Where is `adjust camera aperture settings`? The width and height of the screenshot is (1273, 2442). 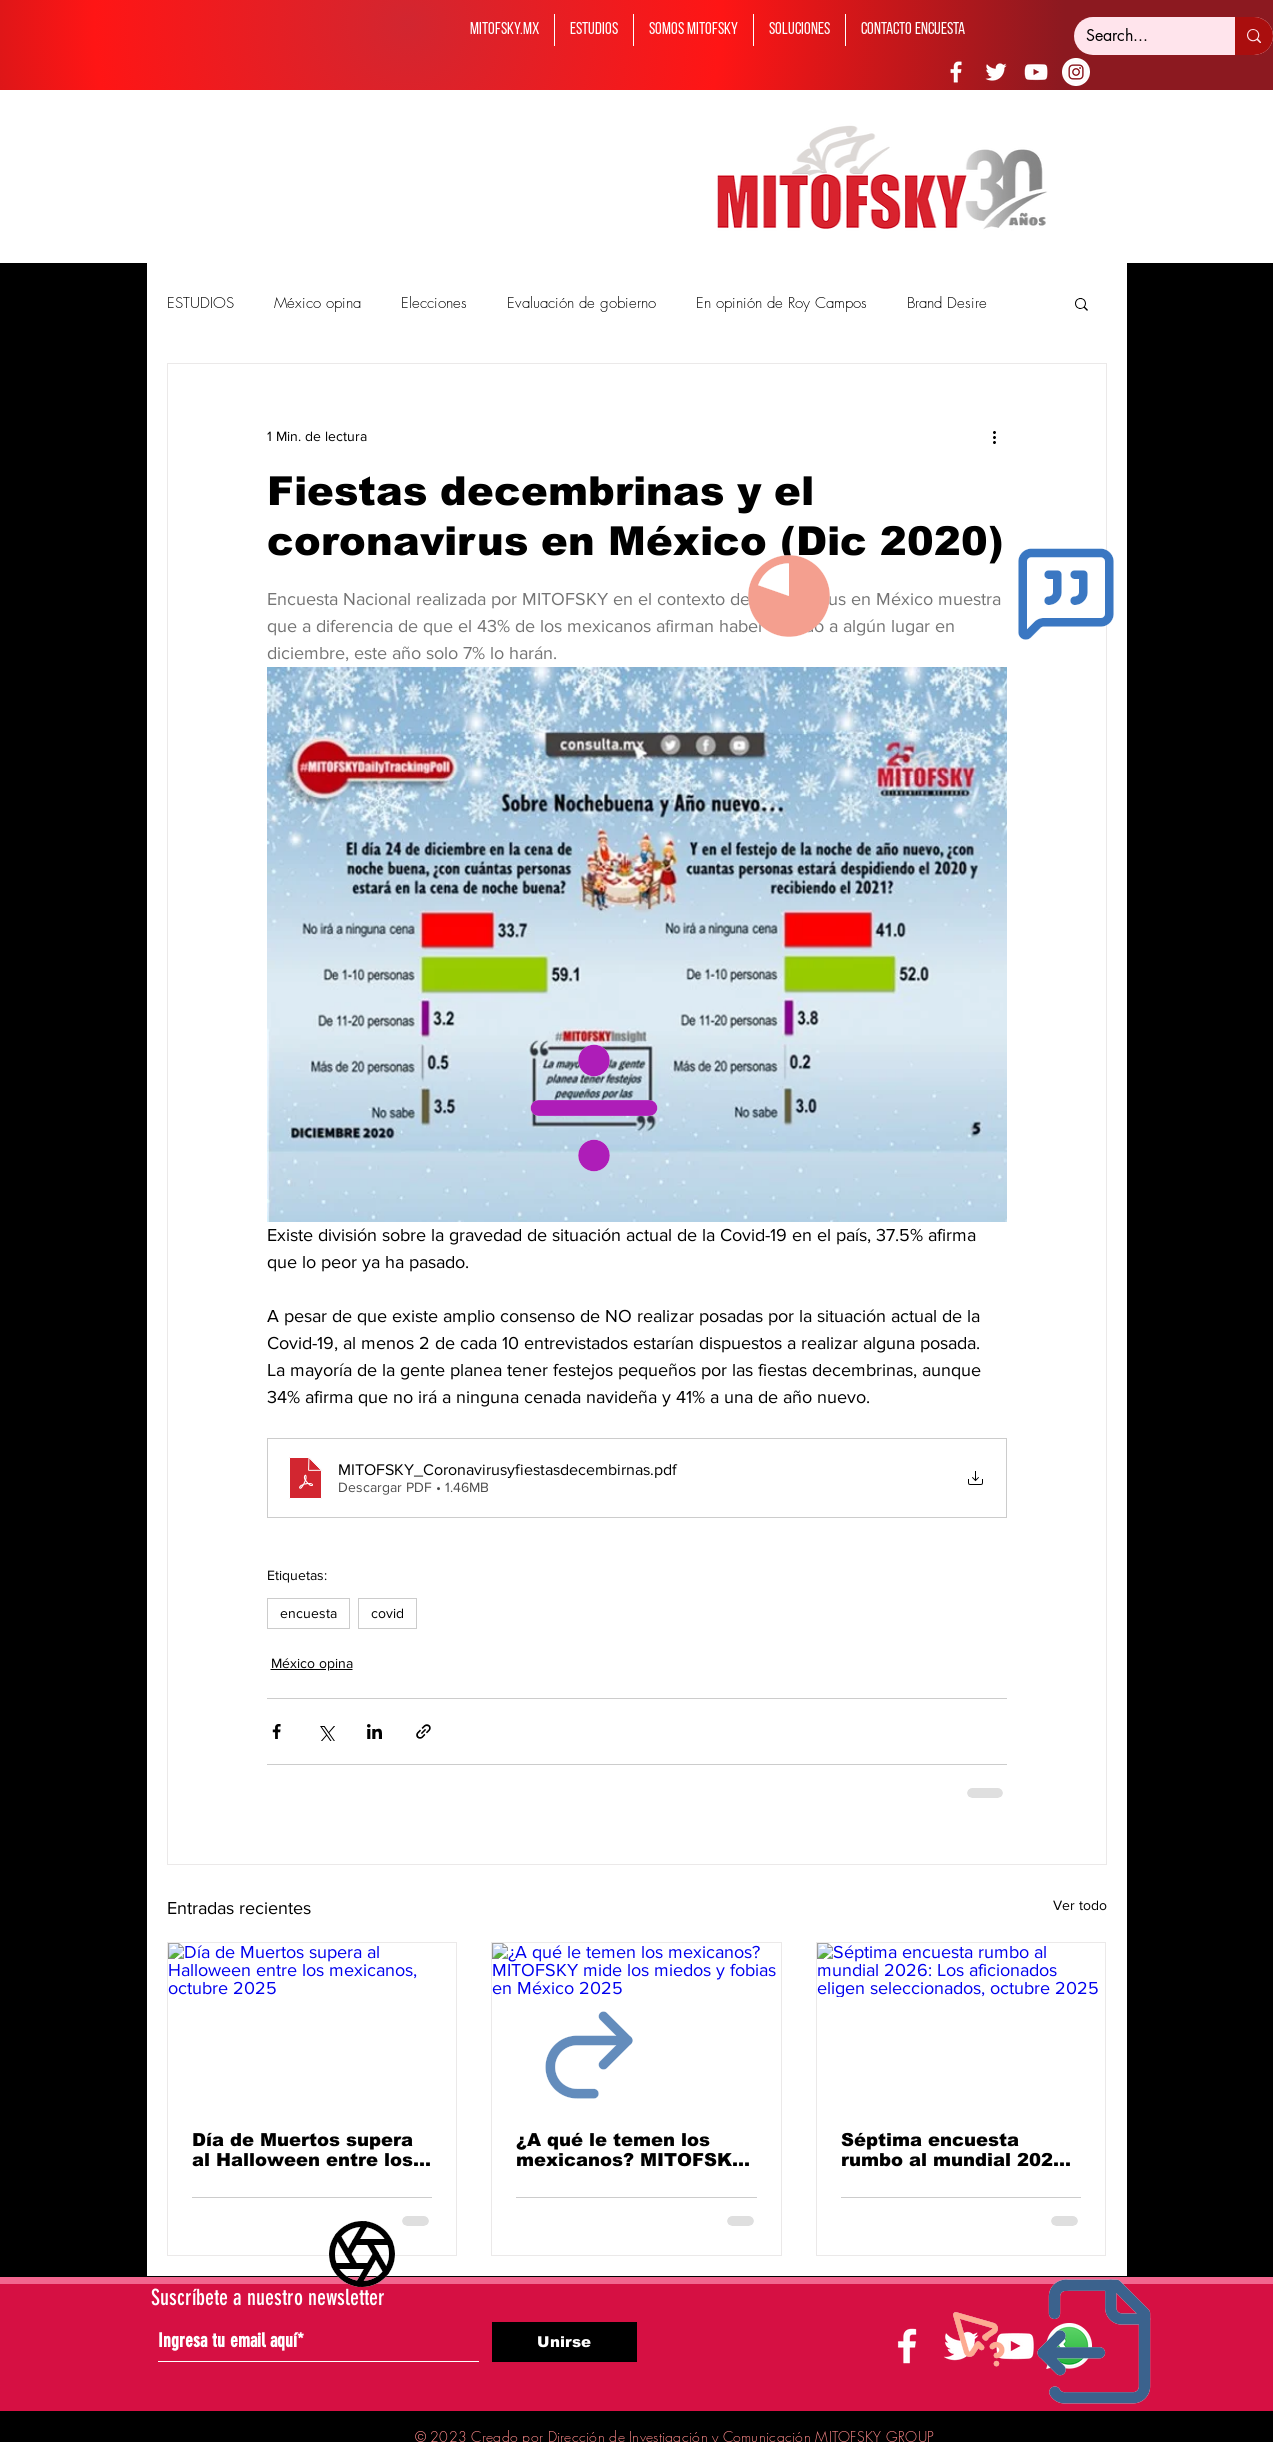 adjust camera aperture settings is located at coordinates (362, 2254).